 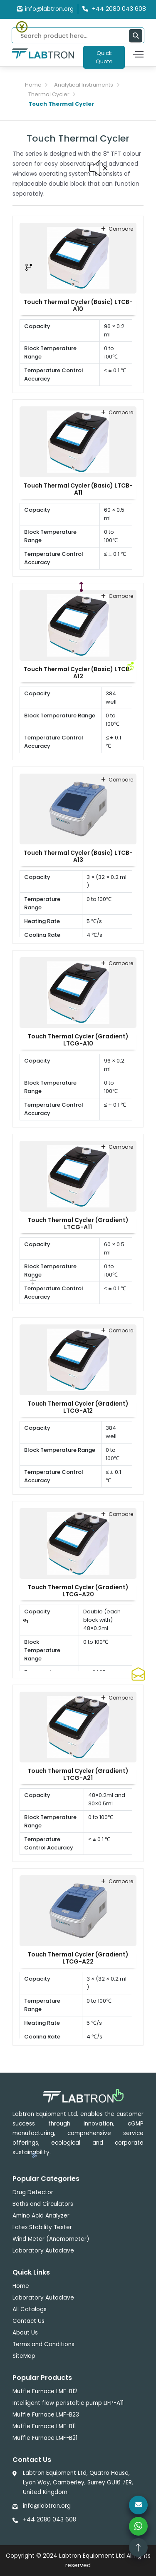 What do you see at coordinates (81, 587) in the screenshot?
I see `scroll to top of page` at bounding box center [81, 587].